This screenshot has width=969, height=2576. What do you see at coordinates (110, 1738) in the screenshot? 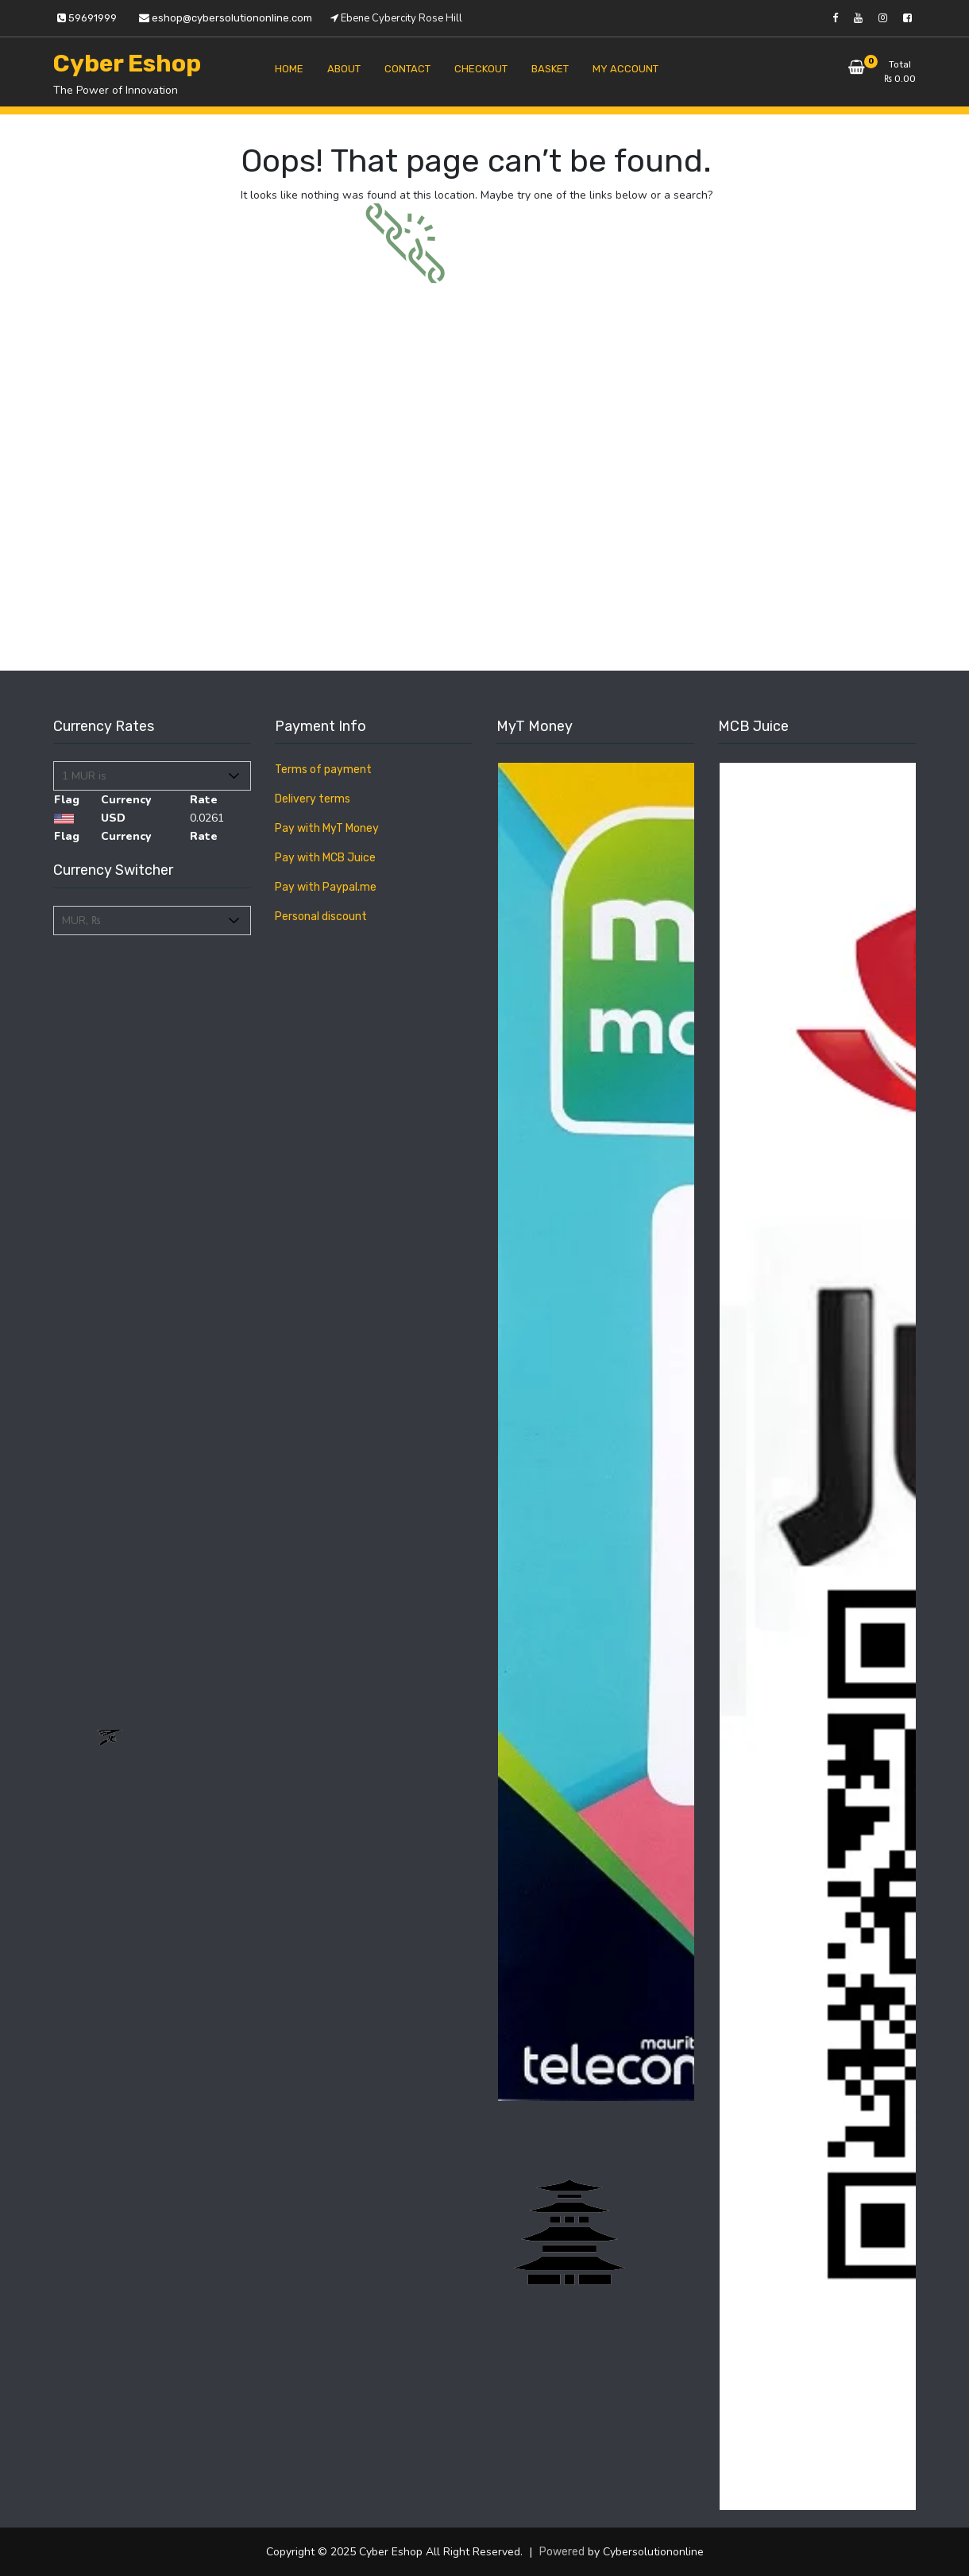
I see `access hang gliding or aerial sports activities` at bounding box center [110, 1738].